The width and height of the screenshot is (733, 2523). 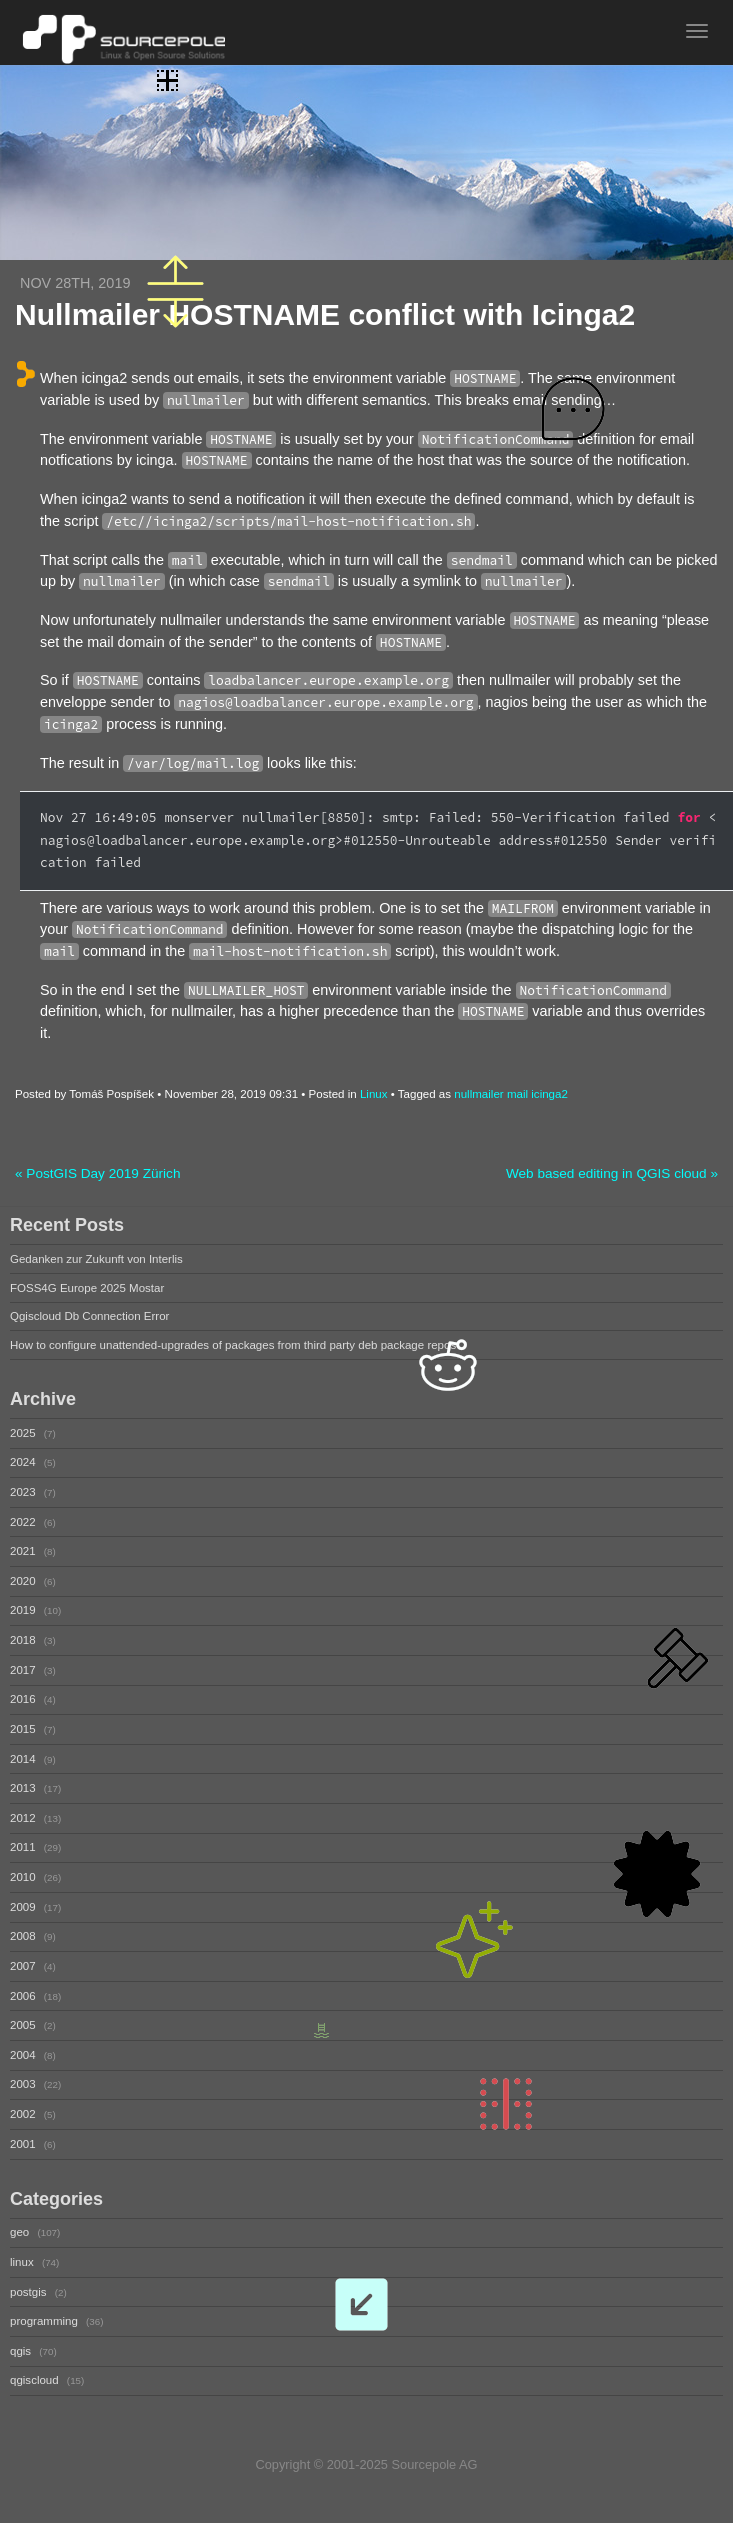 I want to click on access legal or terms of service information, so click(x=675, y=1660).